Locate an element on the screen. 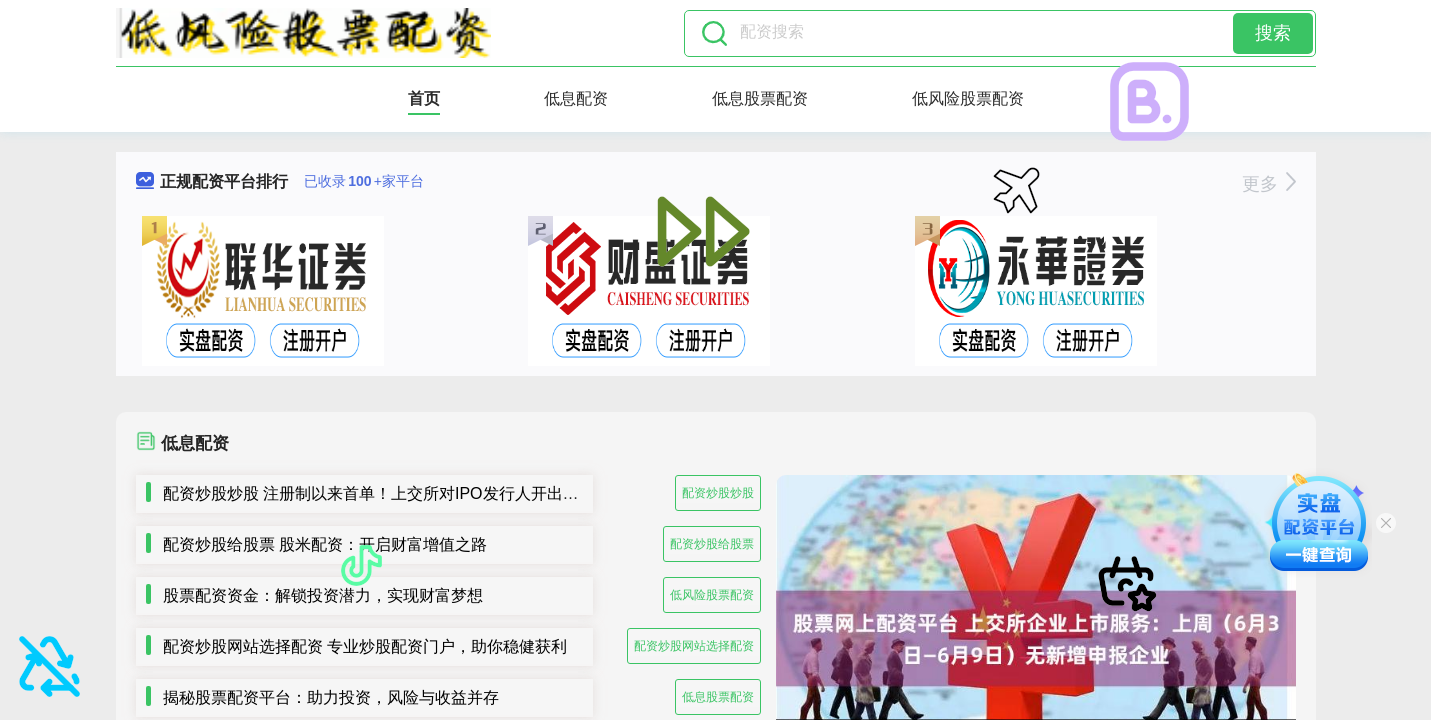 The height and width of the screenshot is (720, 1431). recycling unavailable or disabled is located at coordinates (49, 666).